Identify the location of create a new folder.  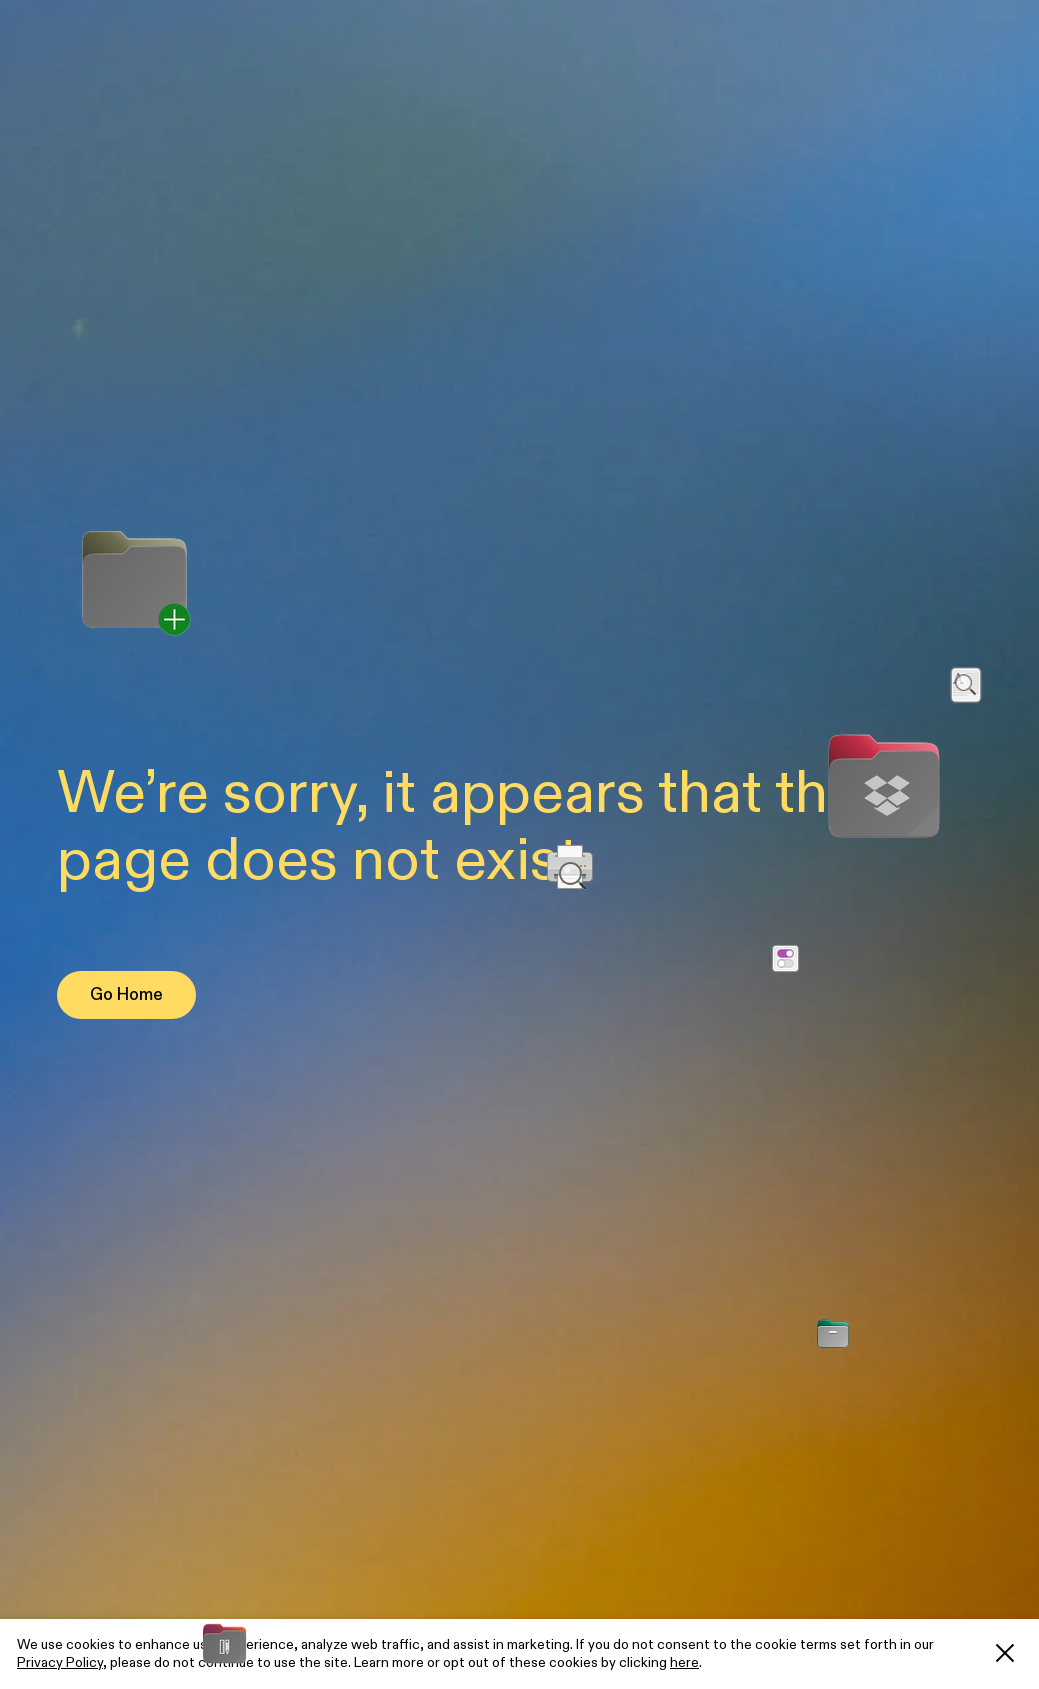
(134, 579).